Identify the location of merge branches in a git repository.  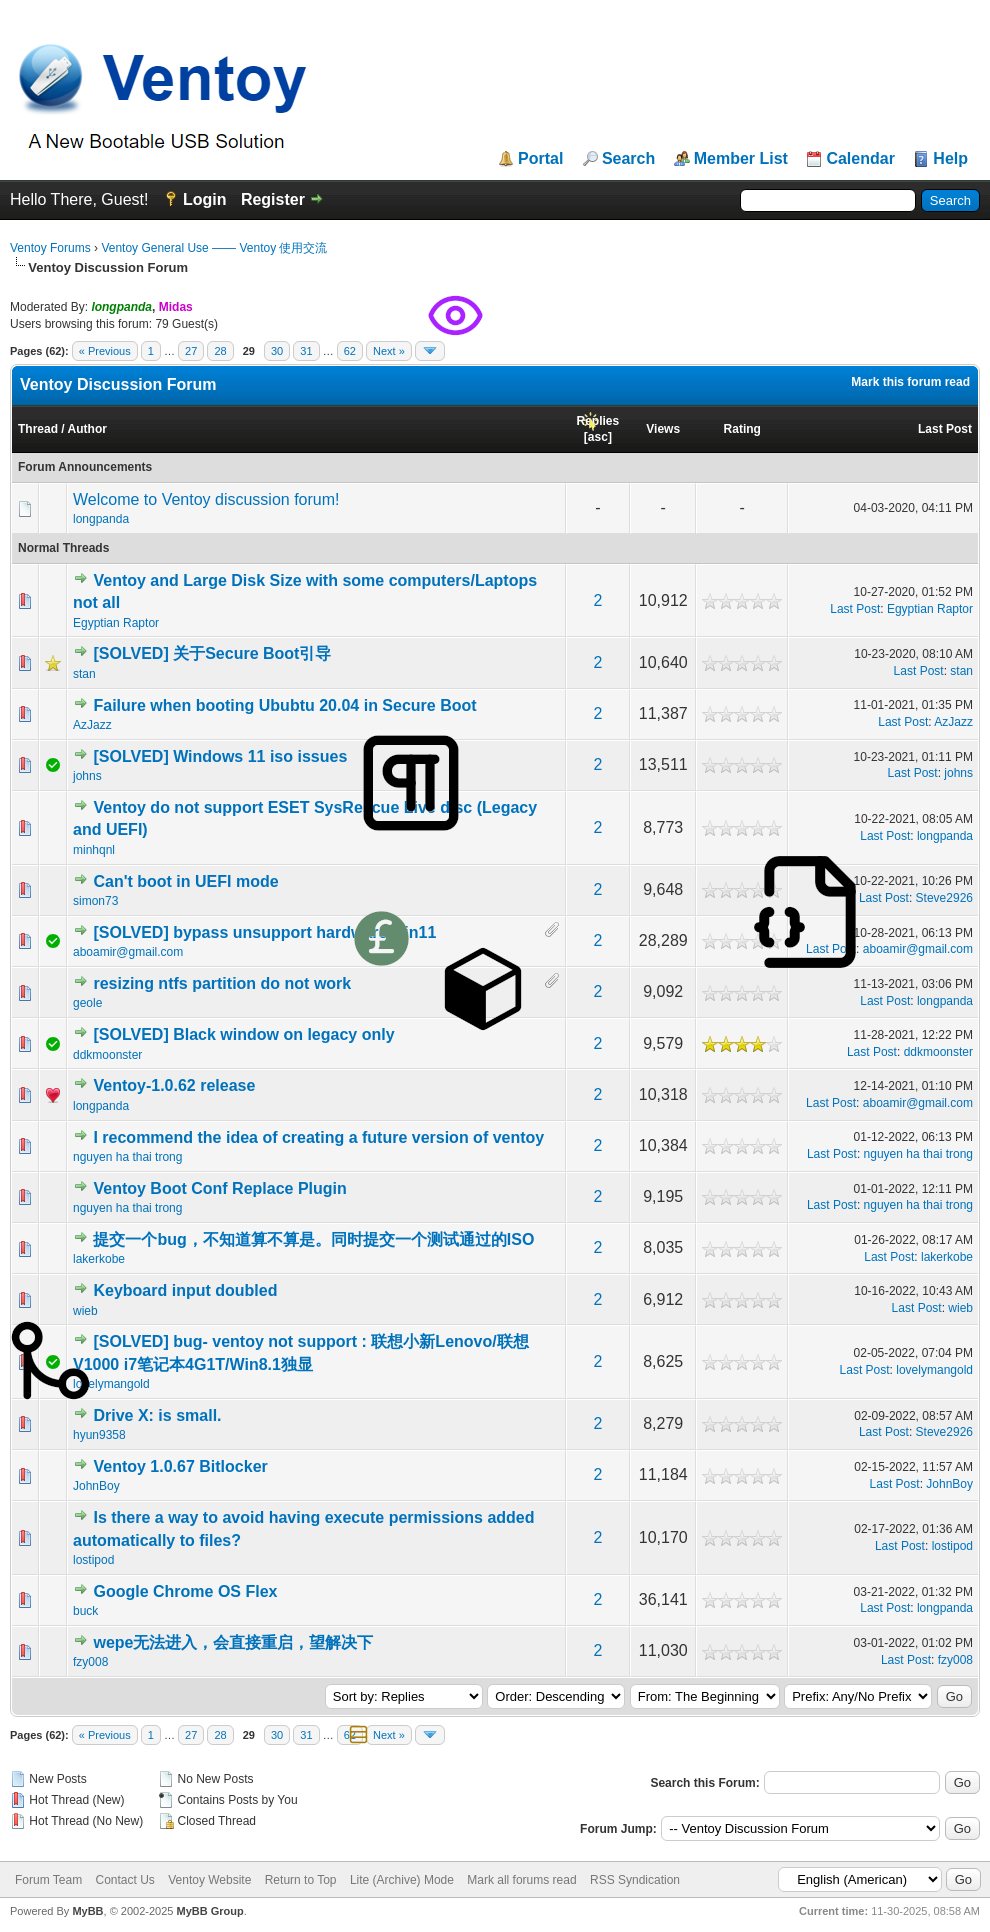
(50, 1360).